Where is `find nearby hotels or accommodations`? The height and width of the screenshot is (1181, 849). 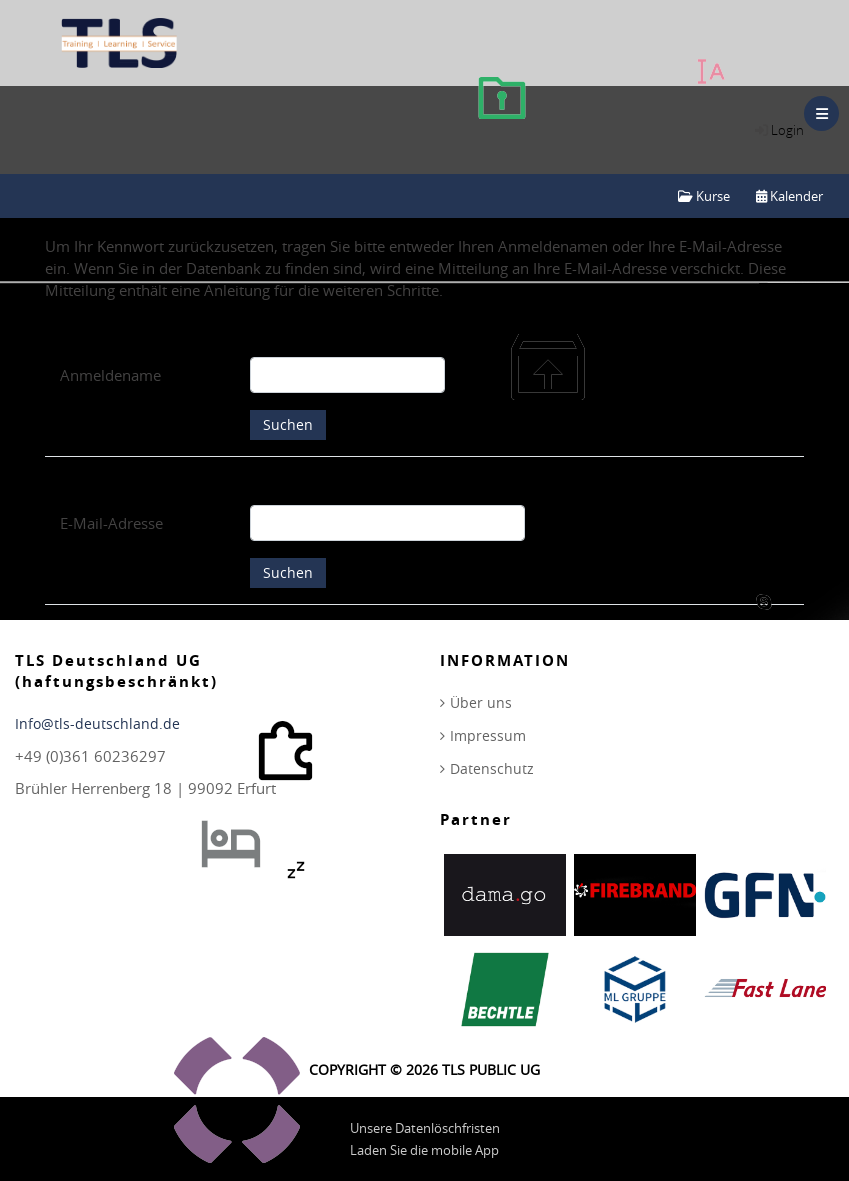 find nearby hotels or accommodations is located at coordinates (231, 844).